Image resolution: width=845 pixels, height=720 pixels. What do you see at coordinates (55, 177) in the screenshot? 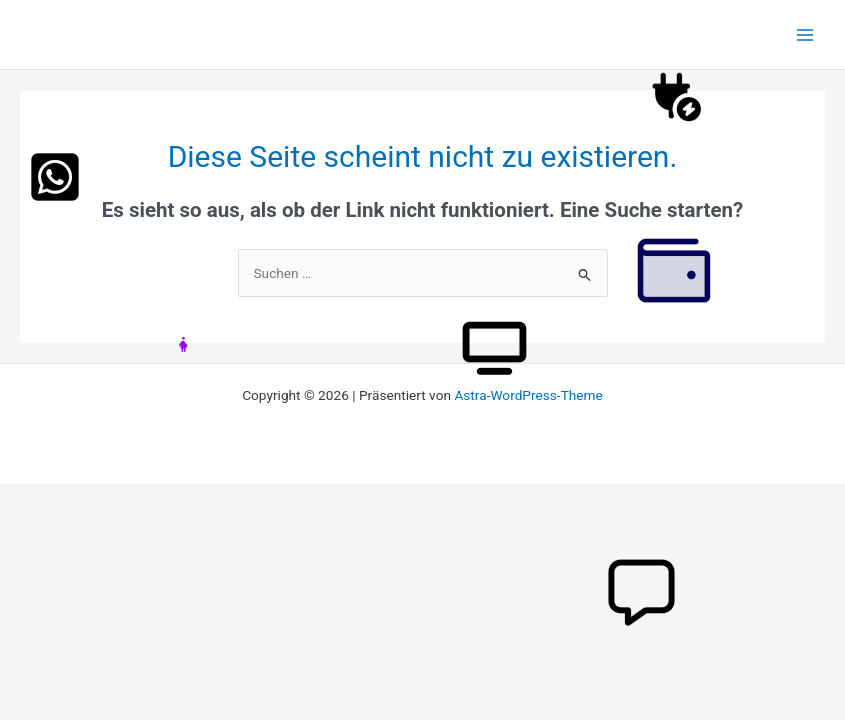
I see `open WhatsApp messaging app` at bounding box center [55, 177].